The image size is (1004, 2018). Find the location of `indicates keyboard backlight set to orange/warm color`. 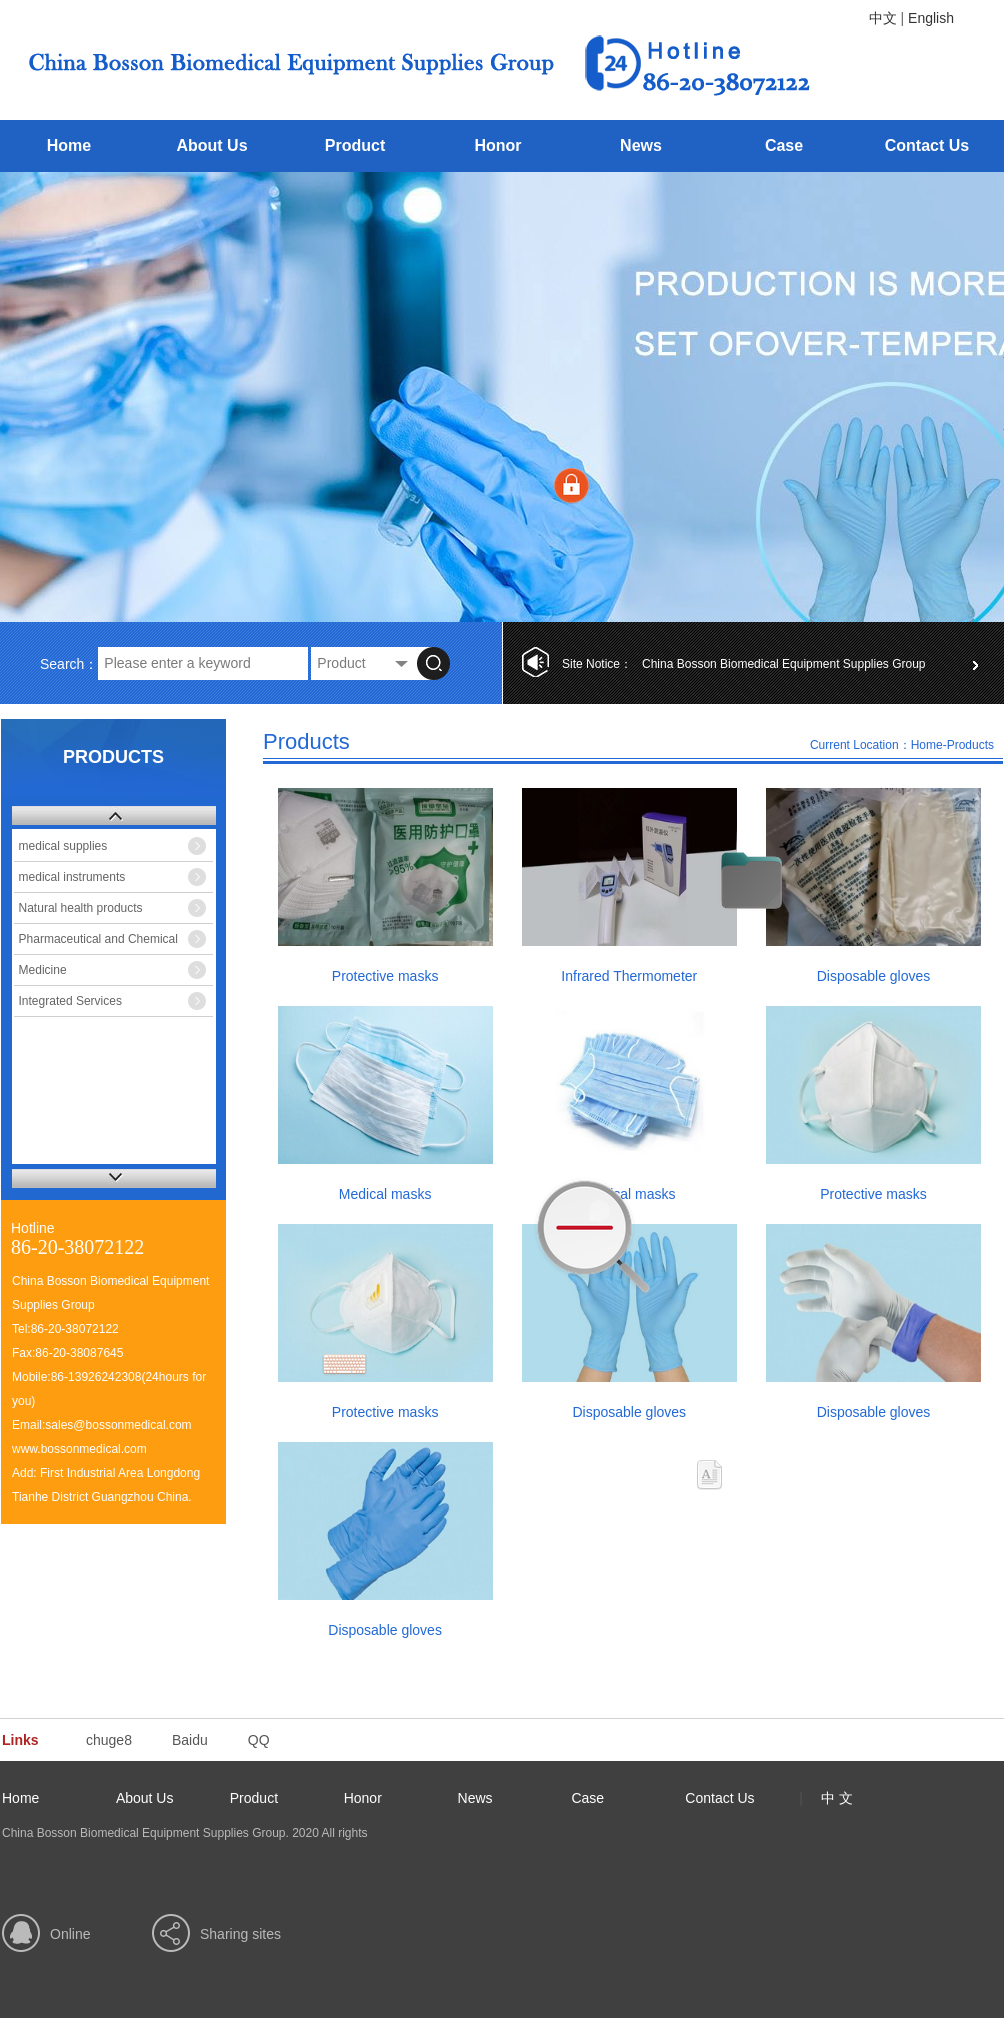

indicates keyboard backlight set to orange/warm color is located at coordinates (344, 1364).